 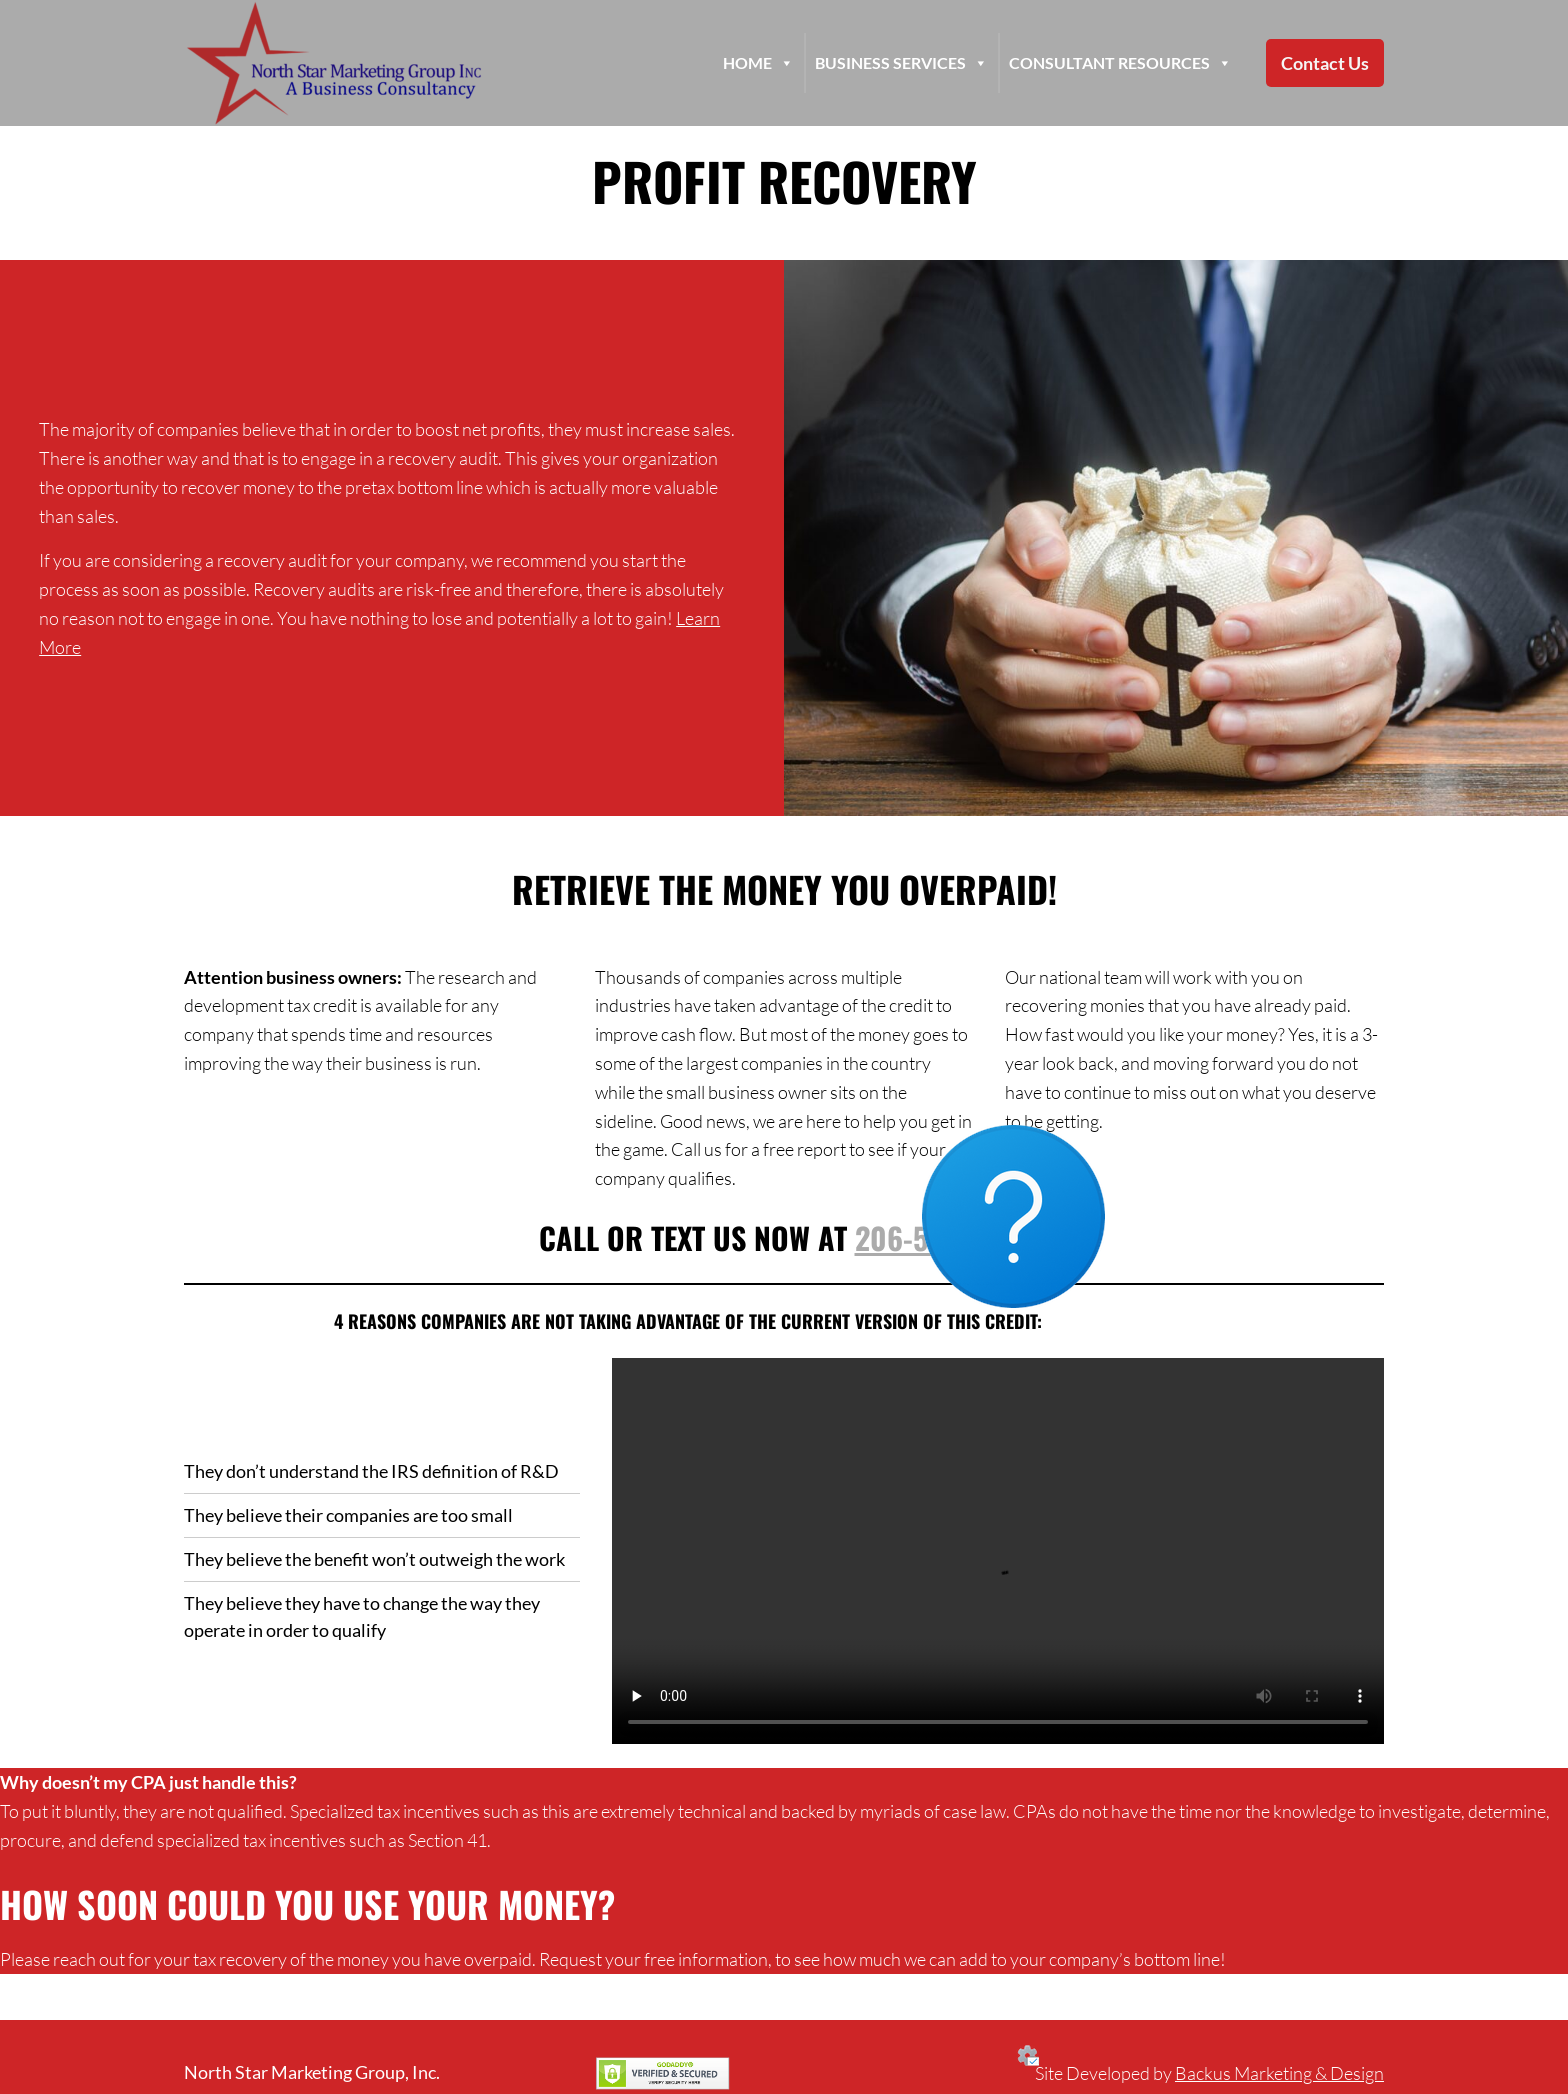 What do you see at coordinates (1013, 1216) in the screenshot?
I see `access help or support information` at bounding box center [1013, 1216].